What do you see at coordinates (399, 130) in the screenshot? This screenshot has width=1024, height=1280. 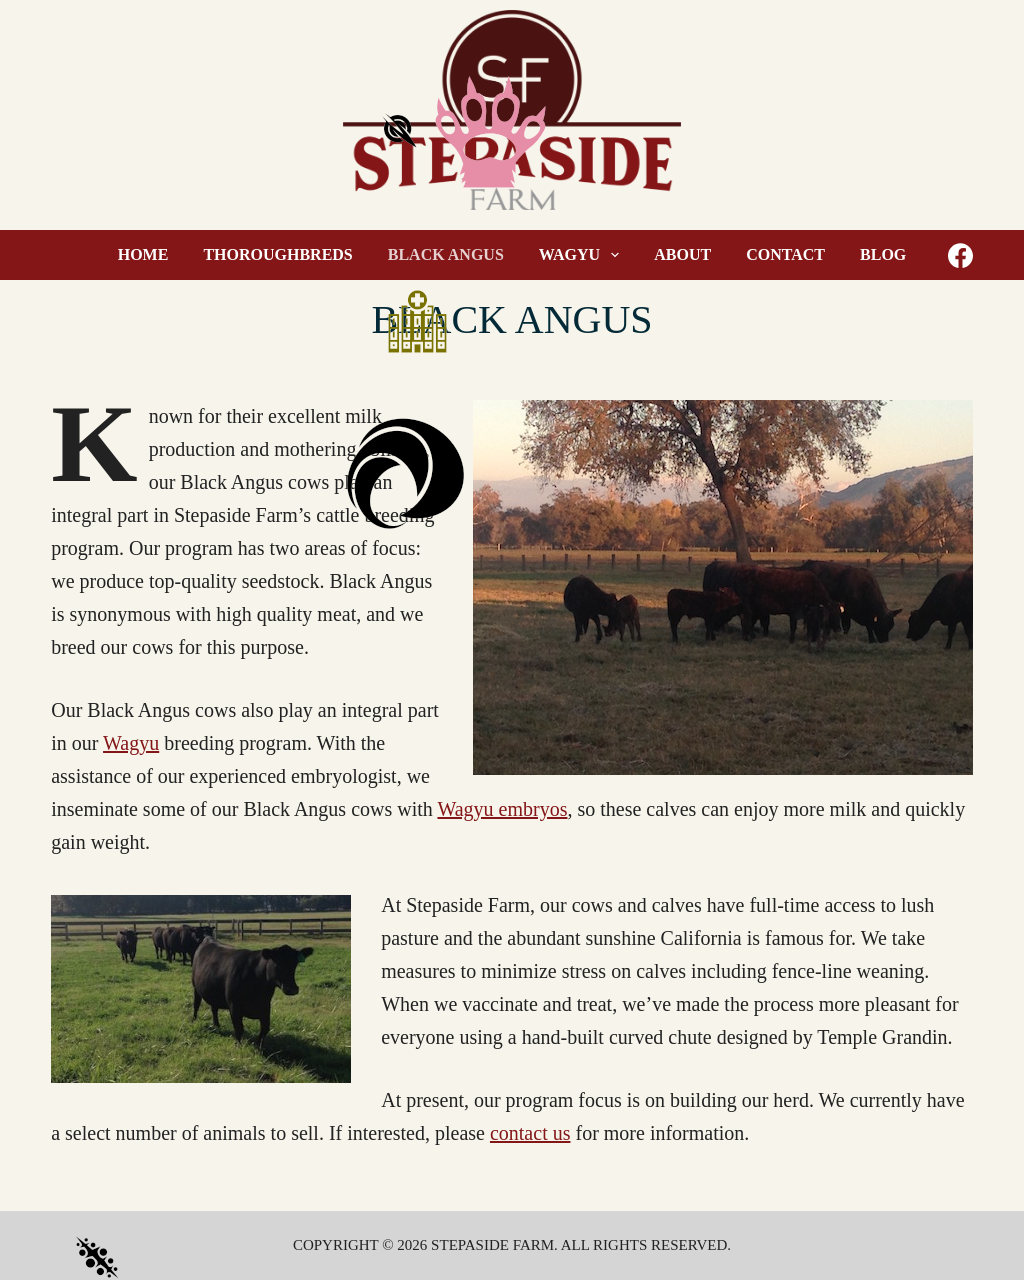 I see `indicates a successful hit or target achieved` at bounding box center [399, 130].